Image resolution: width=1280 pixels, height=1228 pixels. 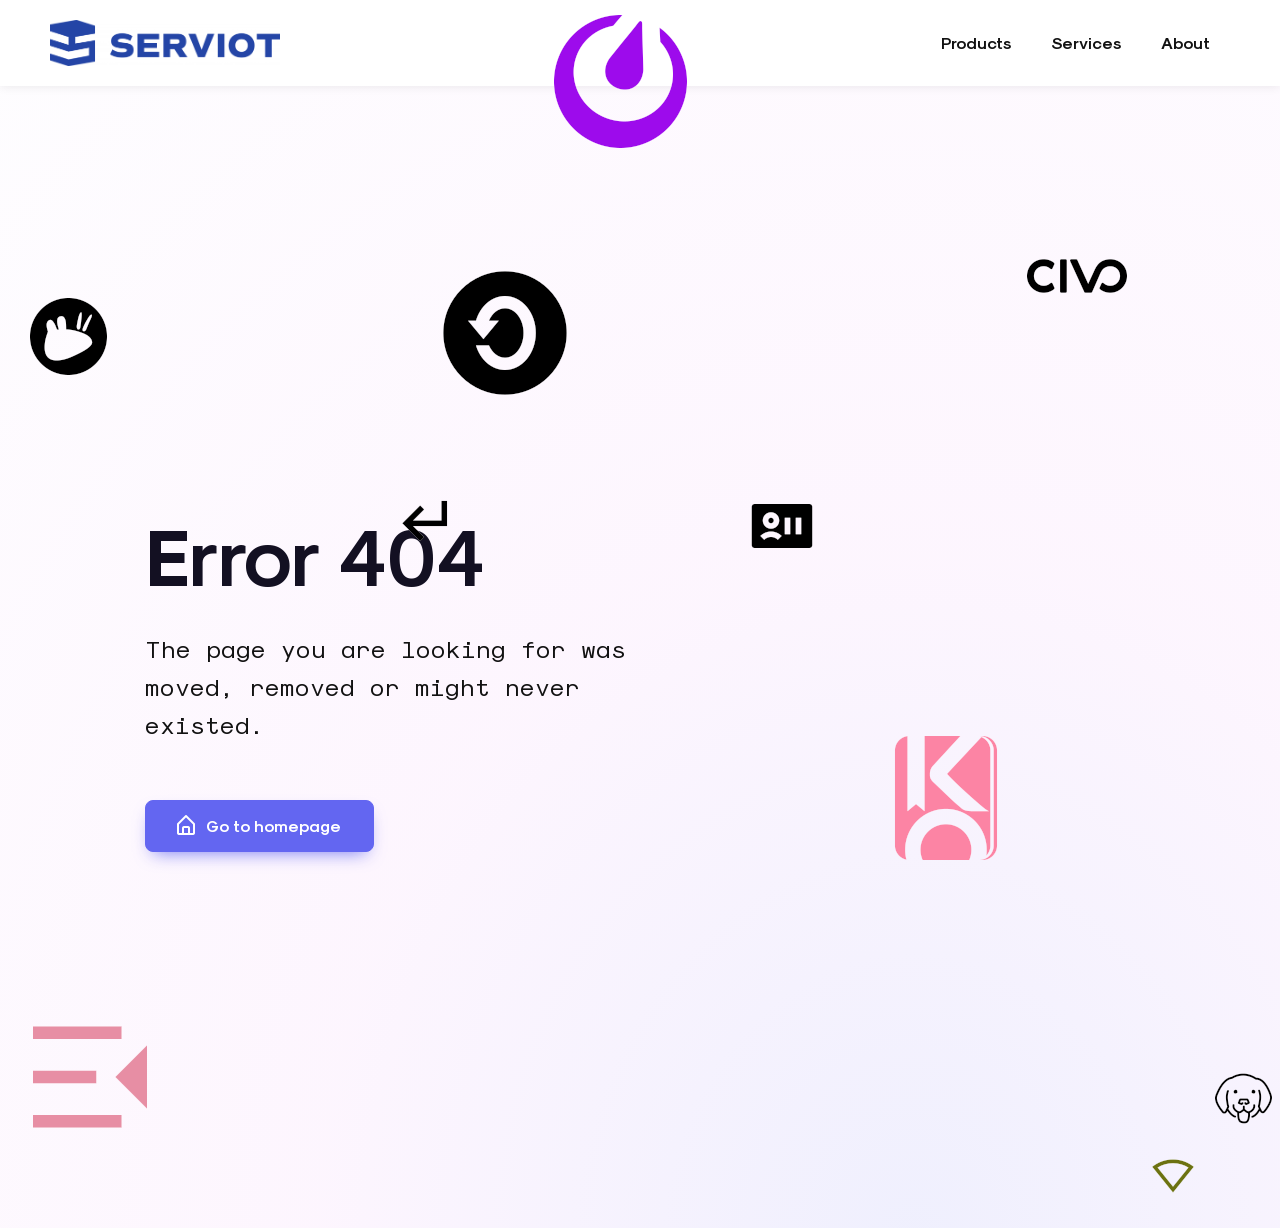 I want to click on open KOReader e-book application, so click(x=946, y=798).